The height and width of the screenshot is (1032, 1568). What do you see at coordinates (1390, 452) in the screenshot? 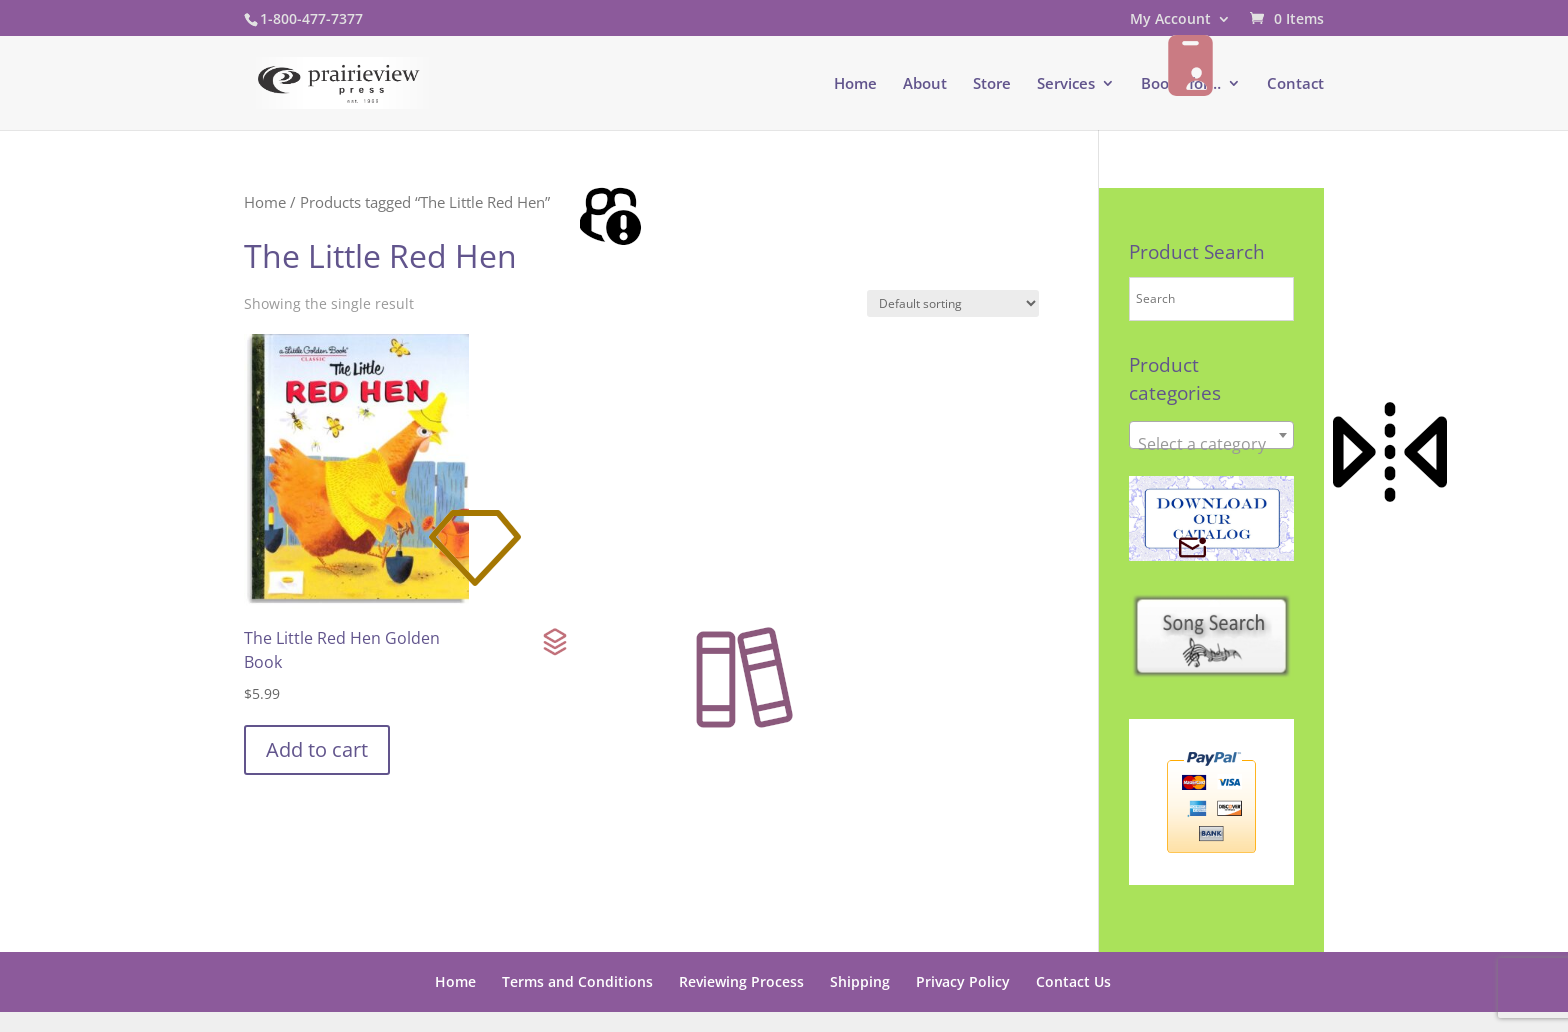
I see `mirror or flip content horizontally` at bounding box center [1390, 452].